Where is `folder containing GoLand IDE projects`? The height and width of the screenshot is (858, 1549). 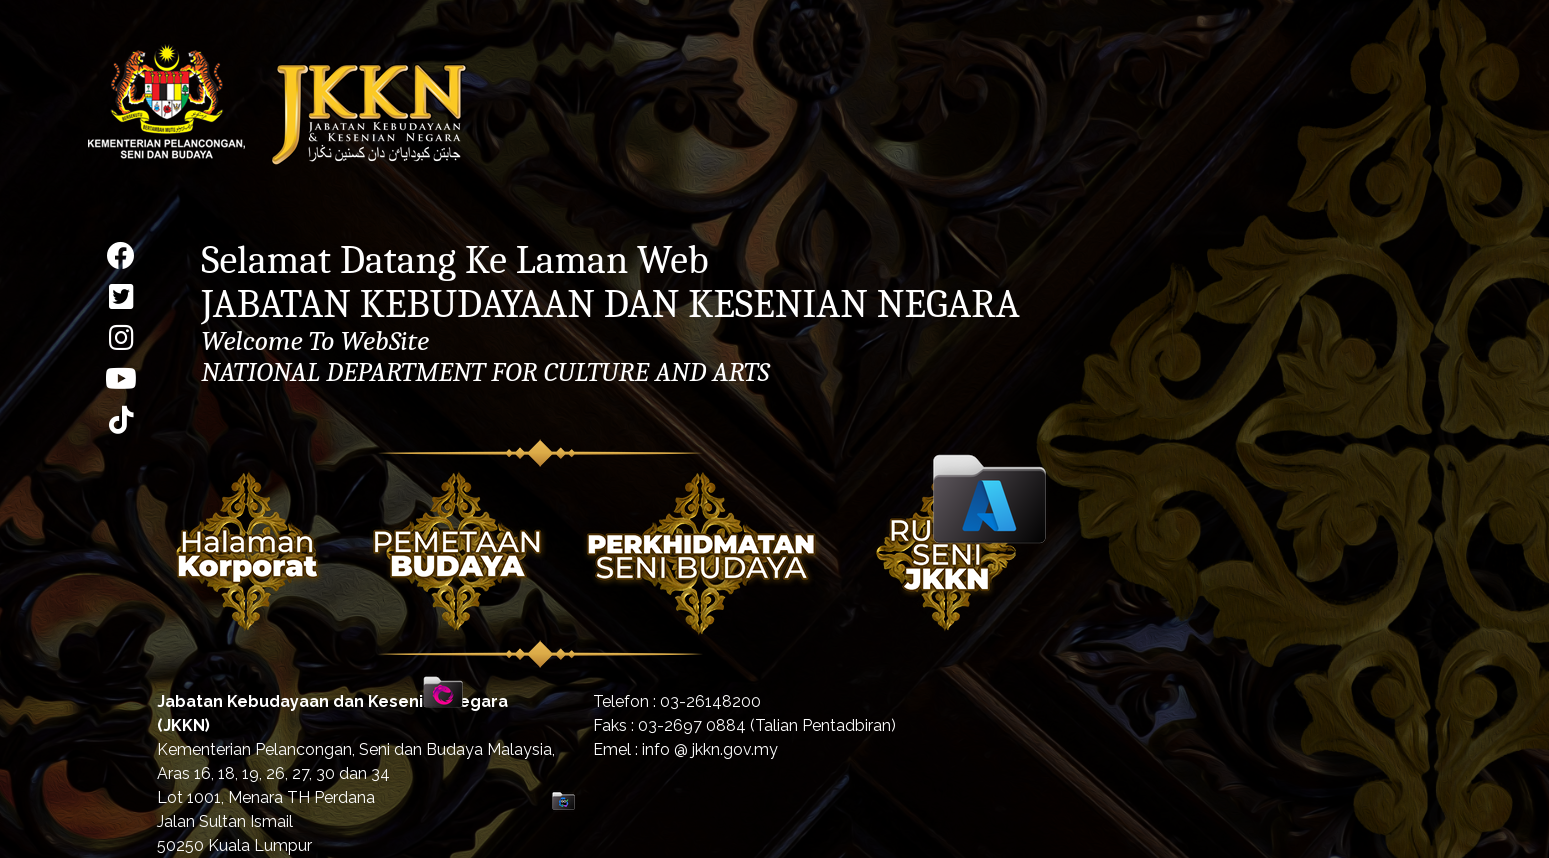 folder containing GoLand IDE projects is located at coordinates (563, 801).